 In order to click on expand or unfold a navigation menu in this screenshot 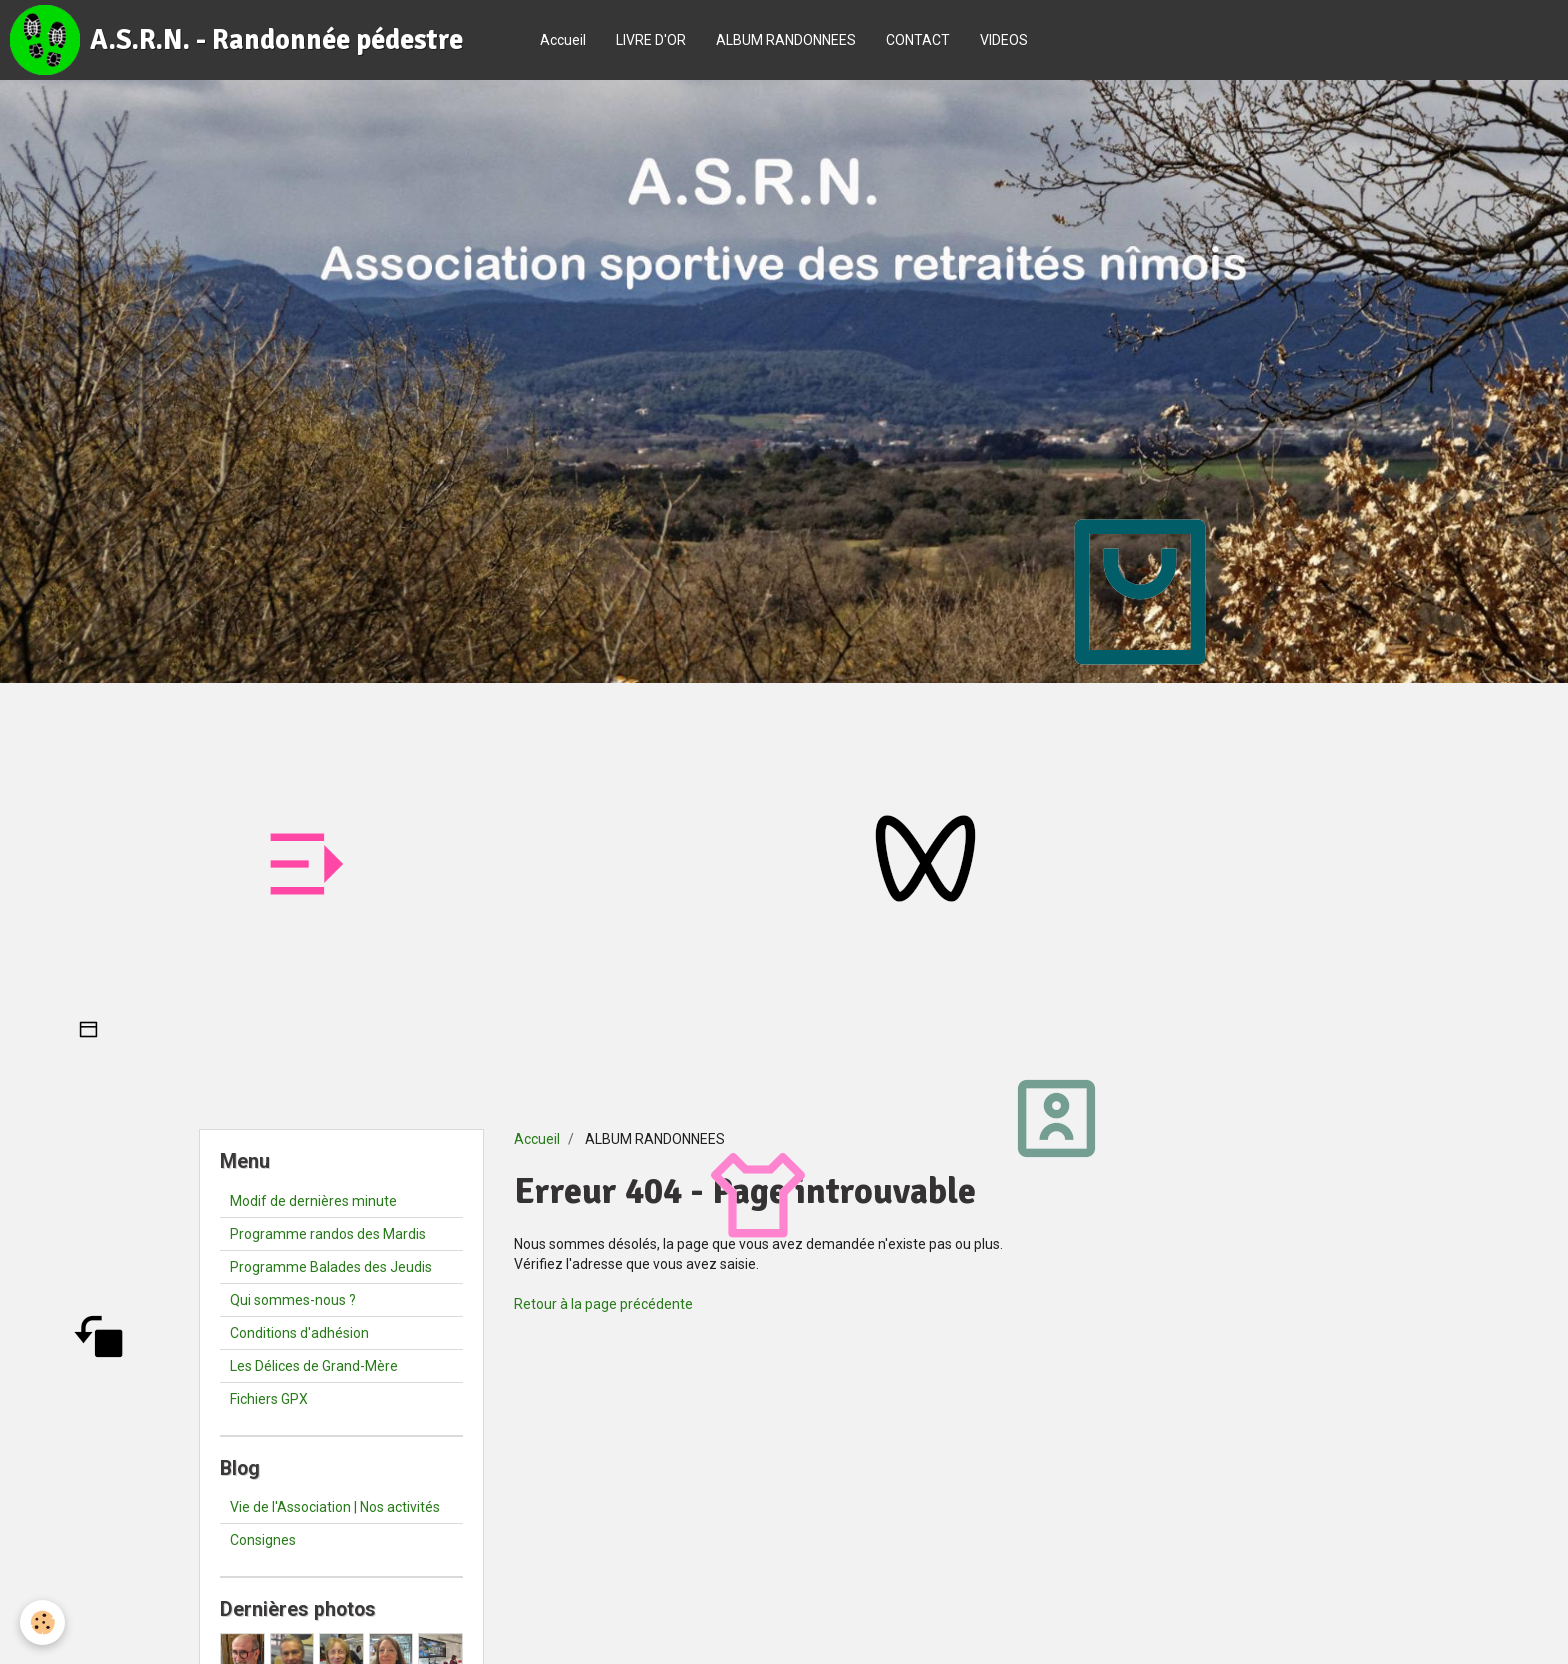, I will do `click(305, 864)`.